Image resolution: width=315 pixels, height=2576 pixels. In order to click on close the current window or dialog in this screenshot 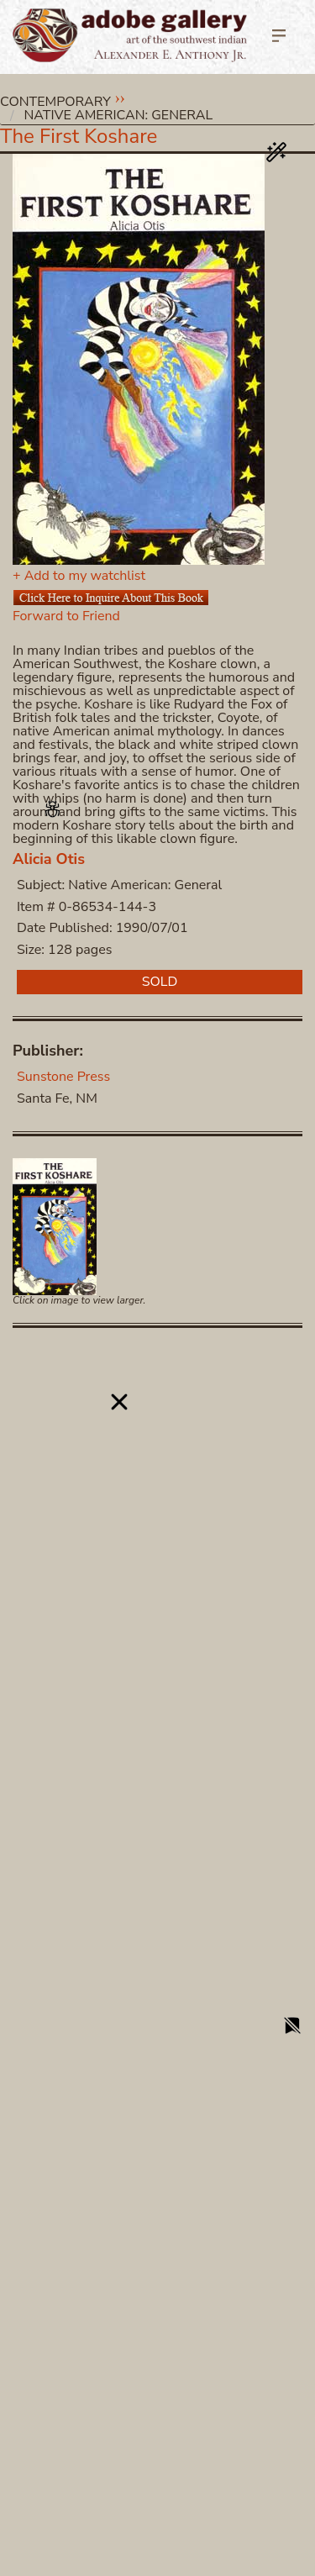, I will do `click(119, 1402)`.